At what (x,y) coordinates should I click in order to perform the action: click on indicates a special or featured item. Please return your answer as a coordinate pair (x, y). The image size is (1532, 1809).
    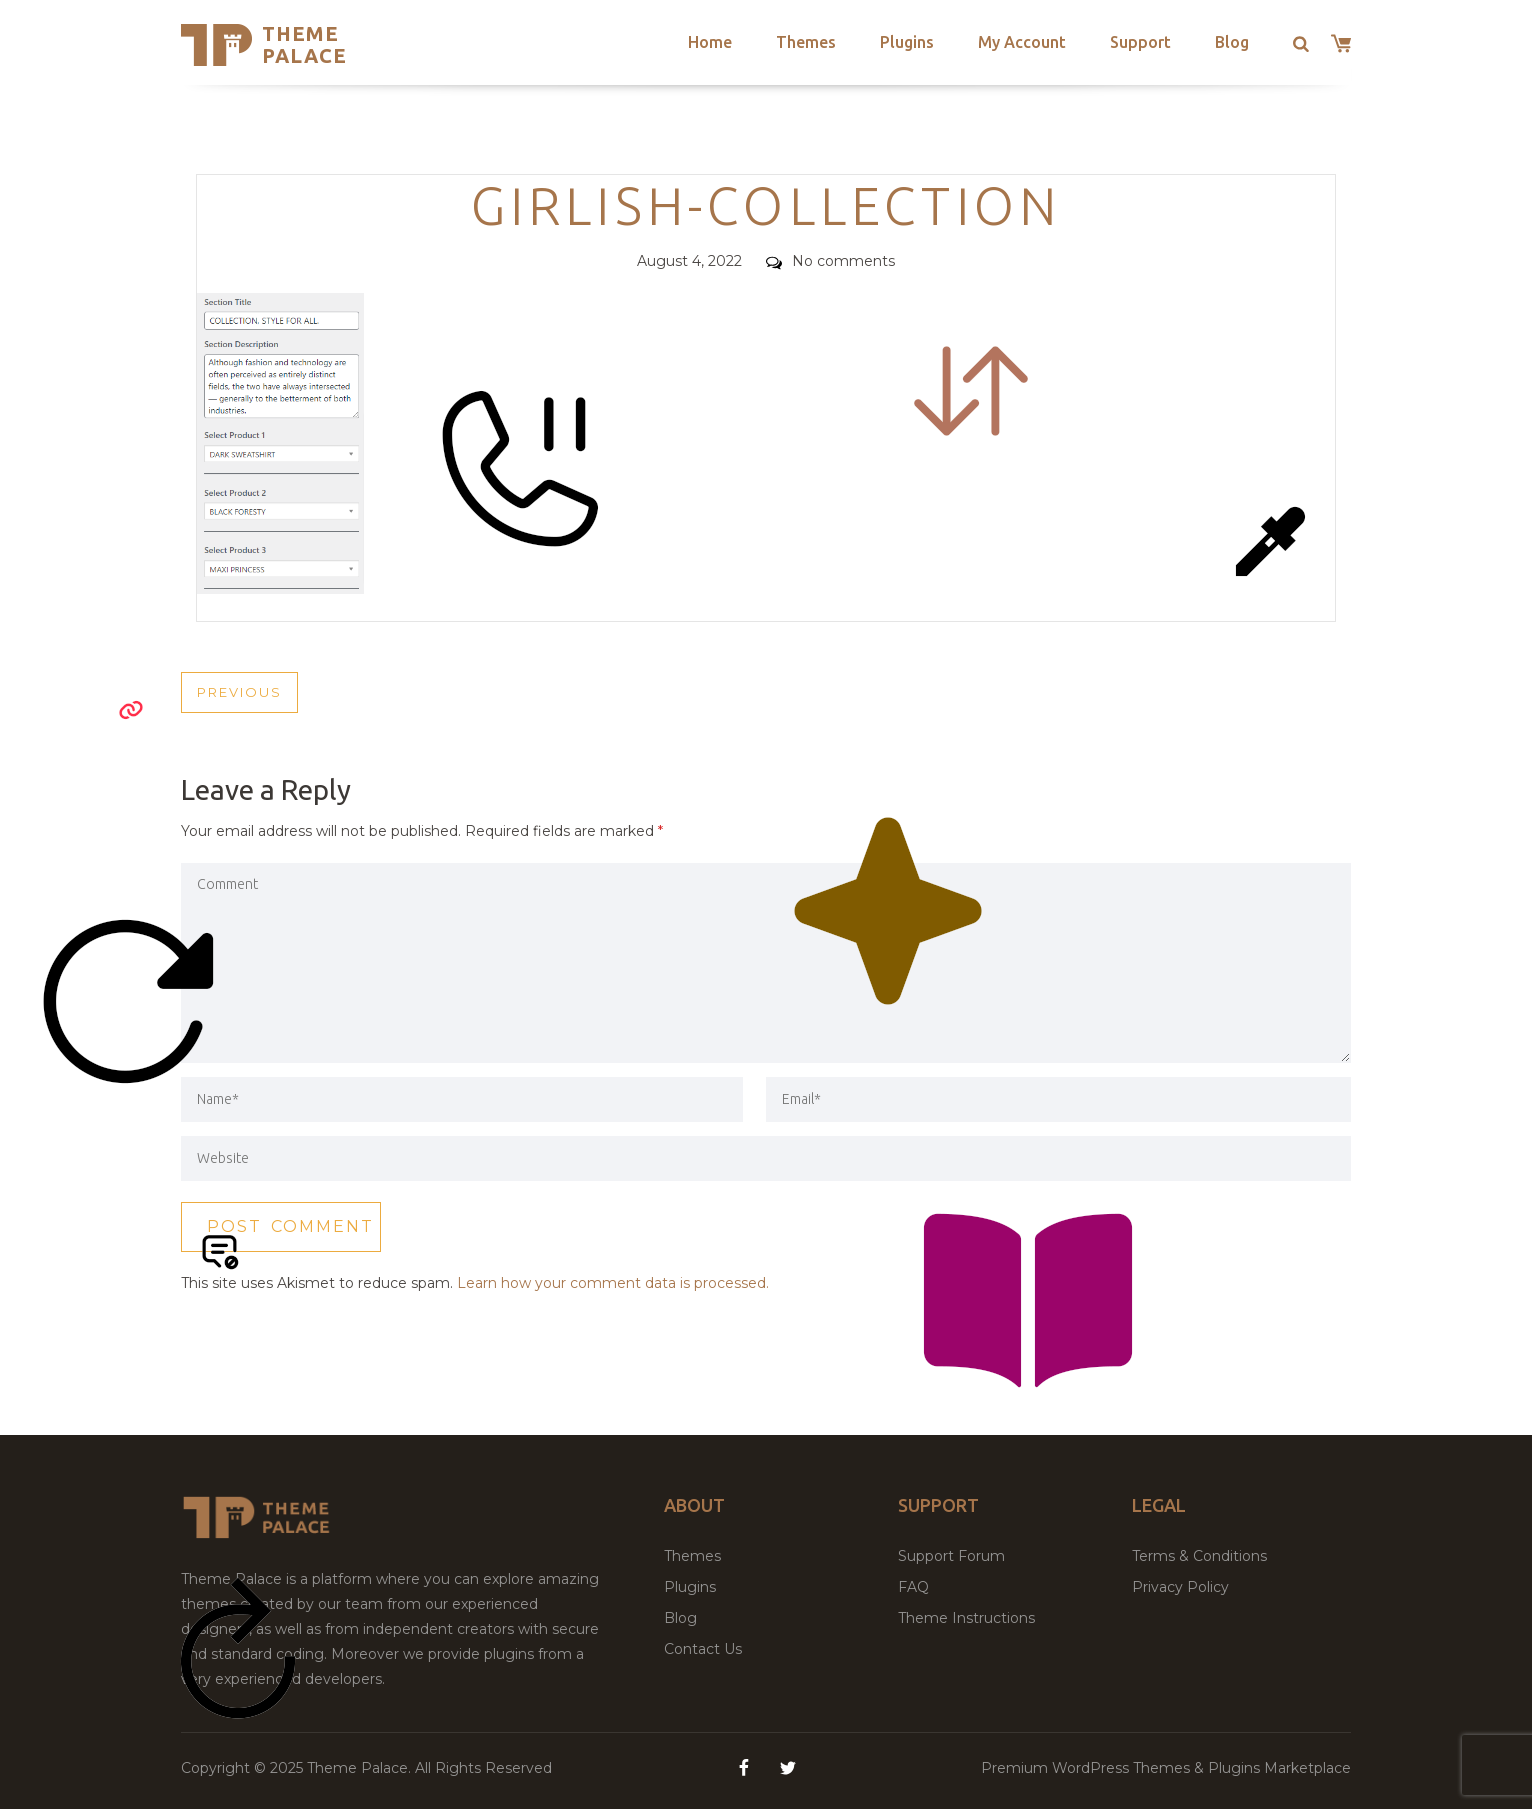
    Looking at the image, I should click on (888, 911).